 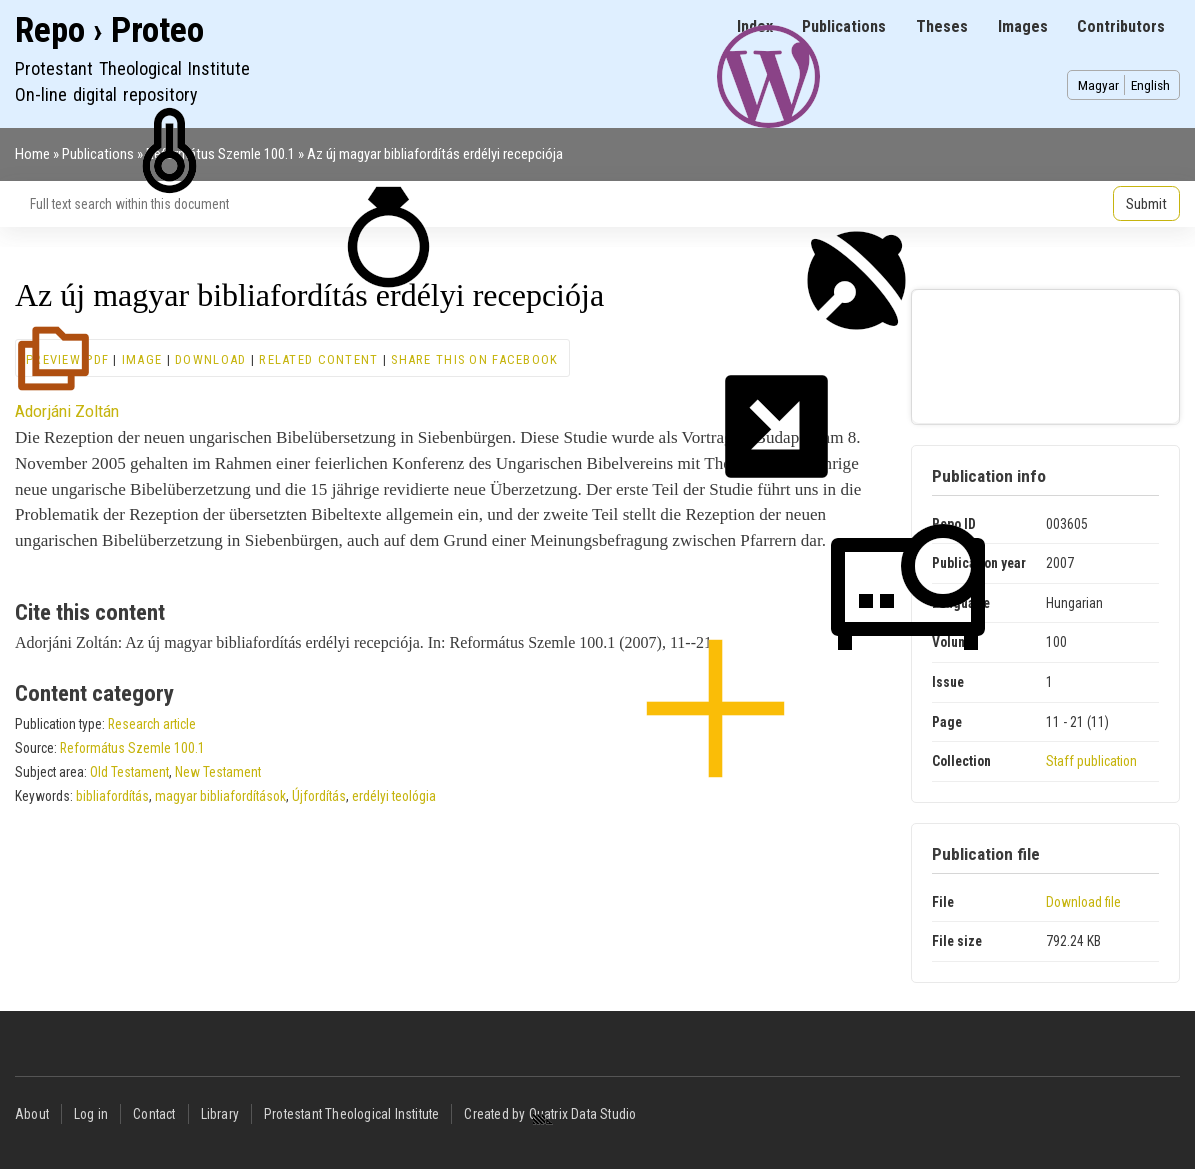 I want to click on indicates high temperature reading, so click(x=169, y=150).